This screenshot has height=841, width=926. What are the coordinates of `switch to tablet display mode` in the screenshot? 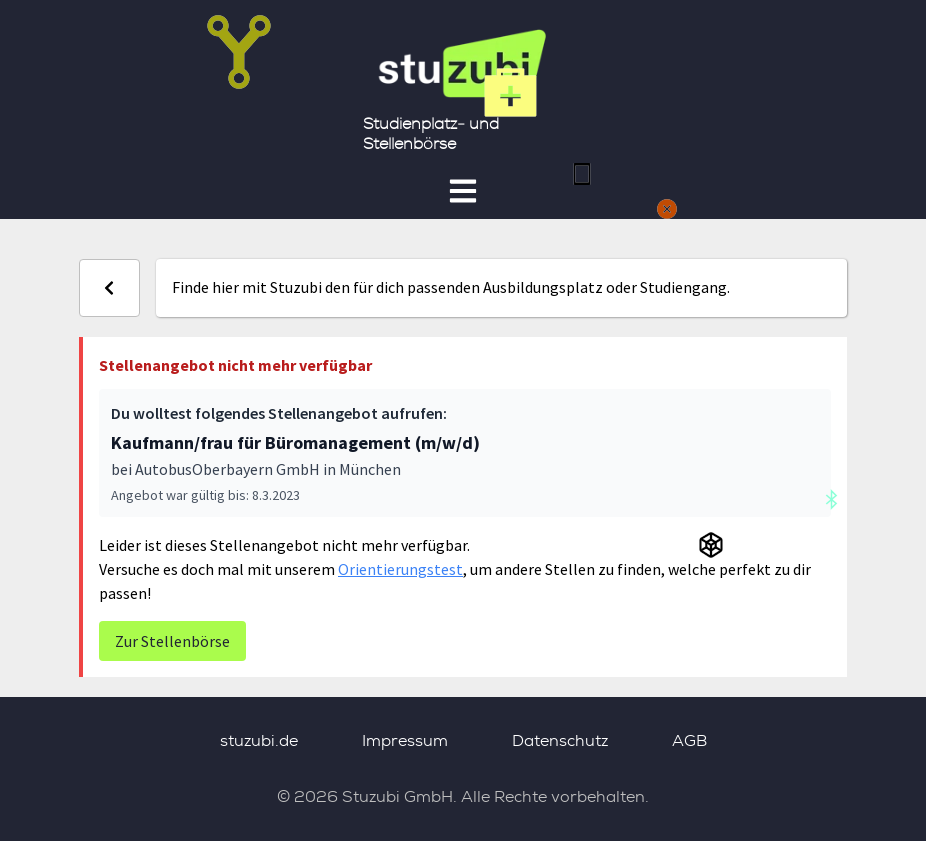 It's located at (582, 174).